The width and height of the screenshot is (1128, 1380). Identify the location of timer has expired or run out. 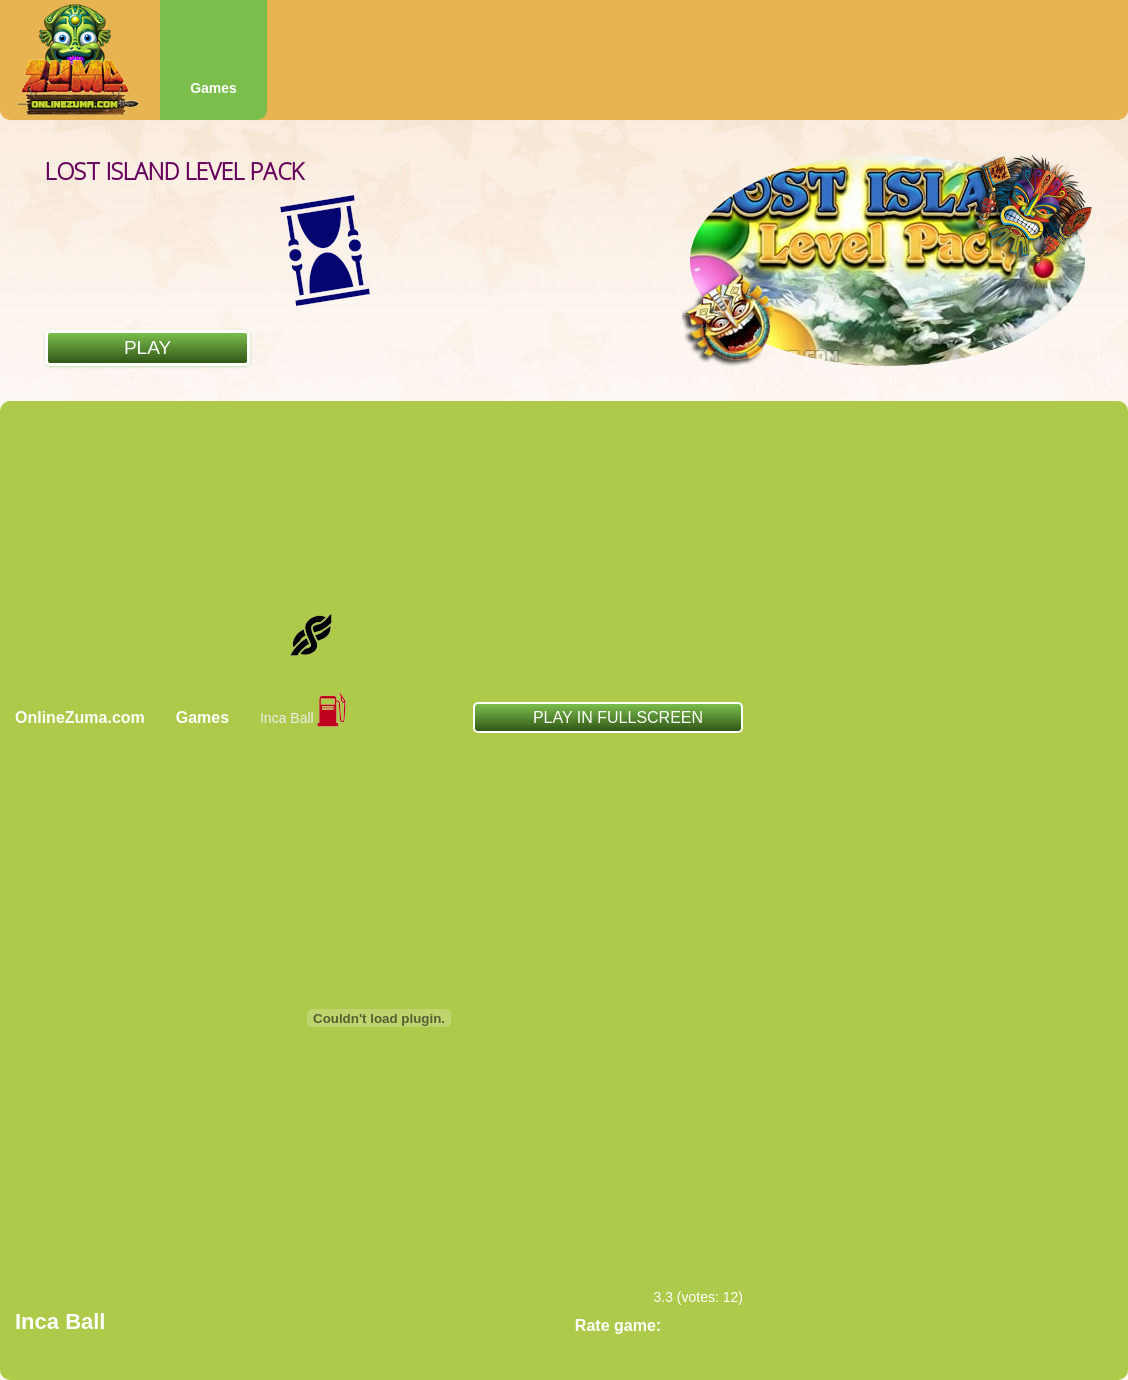
(322, 250).